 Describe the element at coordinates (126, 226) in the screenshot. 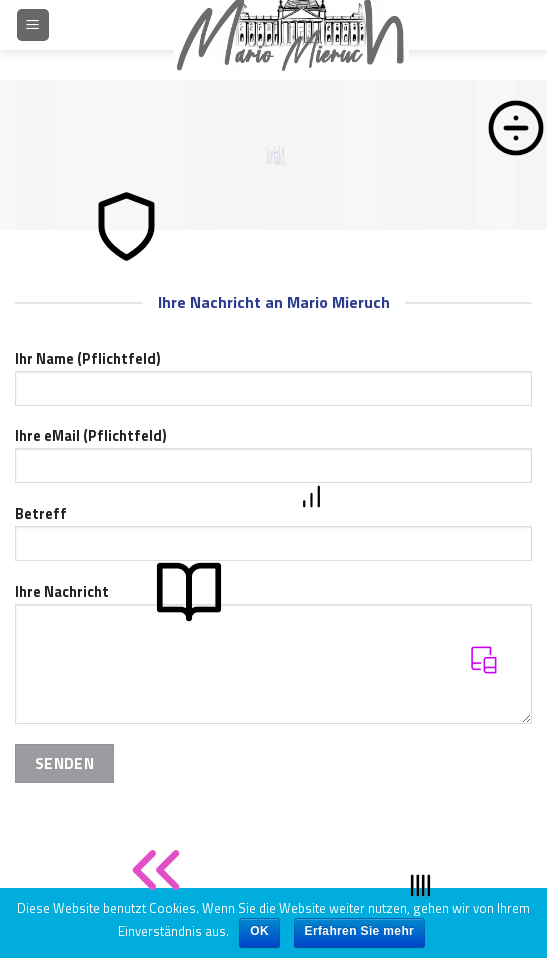

I see `access security settings` at that location.